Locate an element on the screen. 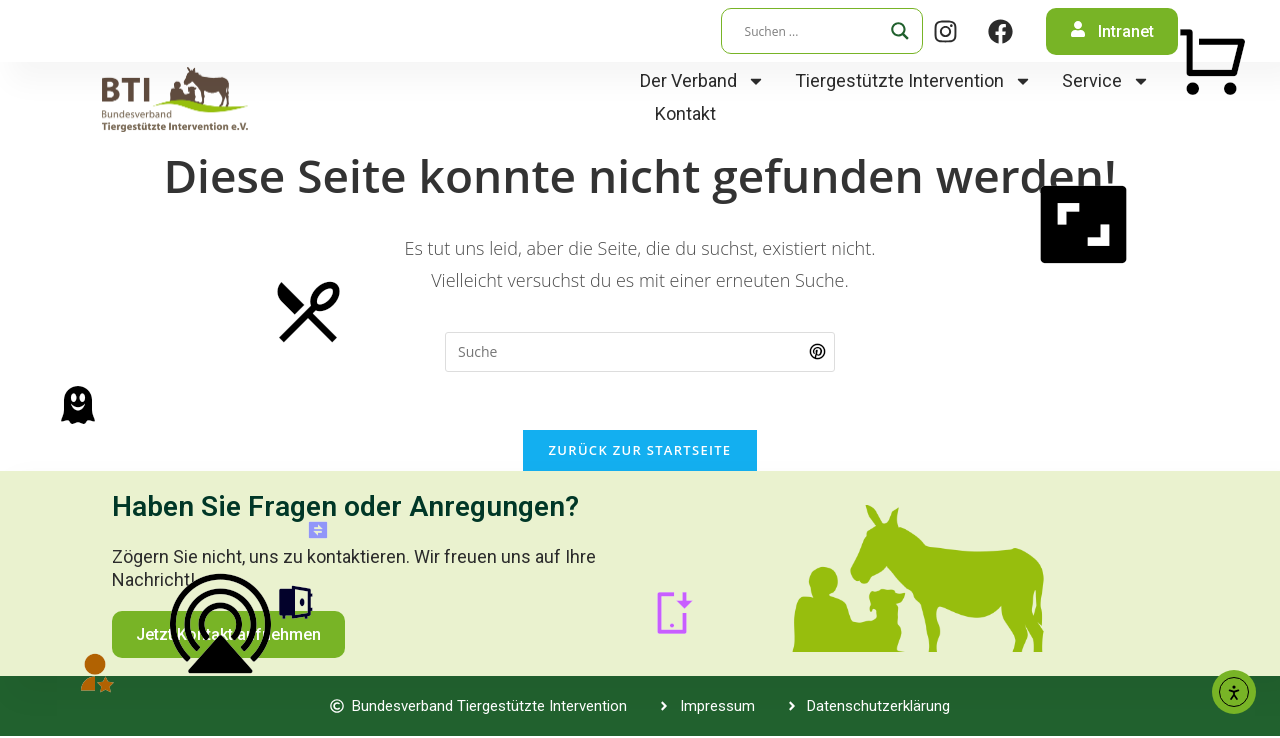 This screenshot has height=738, width=1280. stream audio to airplay-compatible devices is located at coordinates (220, 623).